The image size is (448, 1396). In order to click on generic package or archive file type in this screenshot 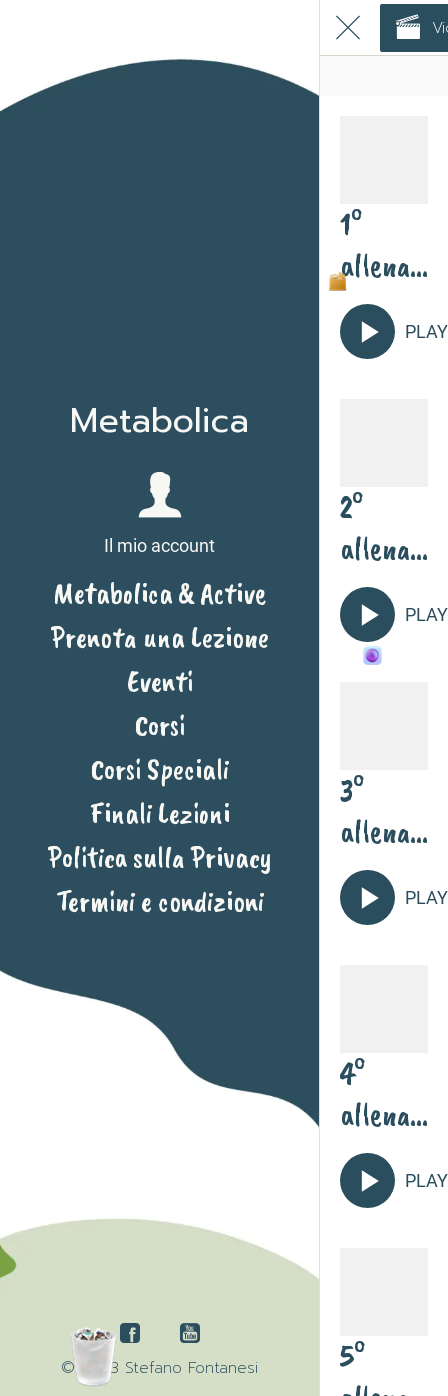, I will do `click(337, 281)`.